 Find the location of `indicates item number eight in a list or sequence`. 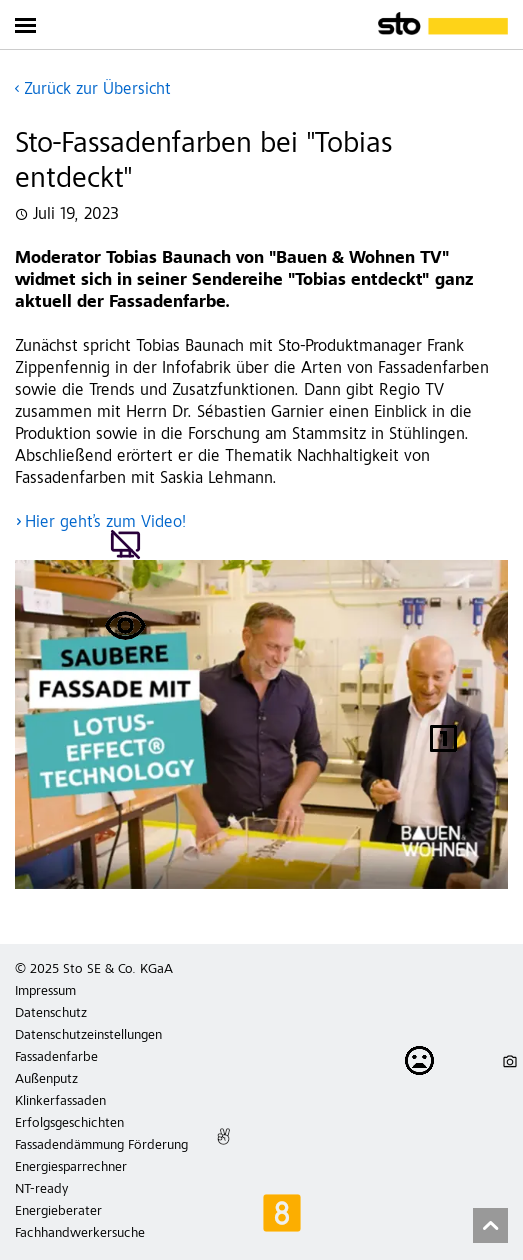

indicates item number eight in a list or sequence is located at coordinates (282, 1213).